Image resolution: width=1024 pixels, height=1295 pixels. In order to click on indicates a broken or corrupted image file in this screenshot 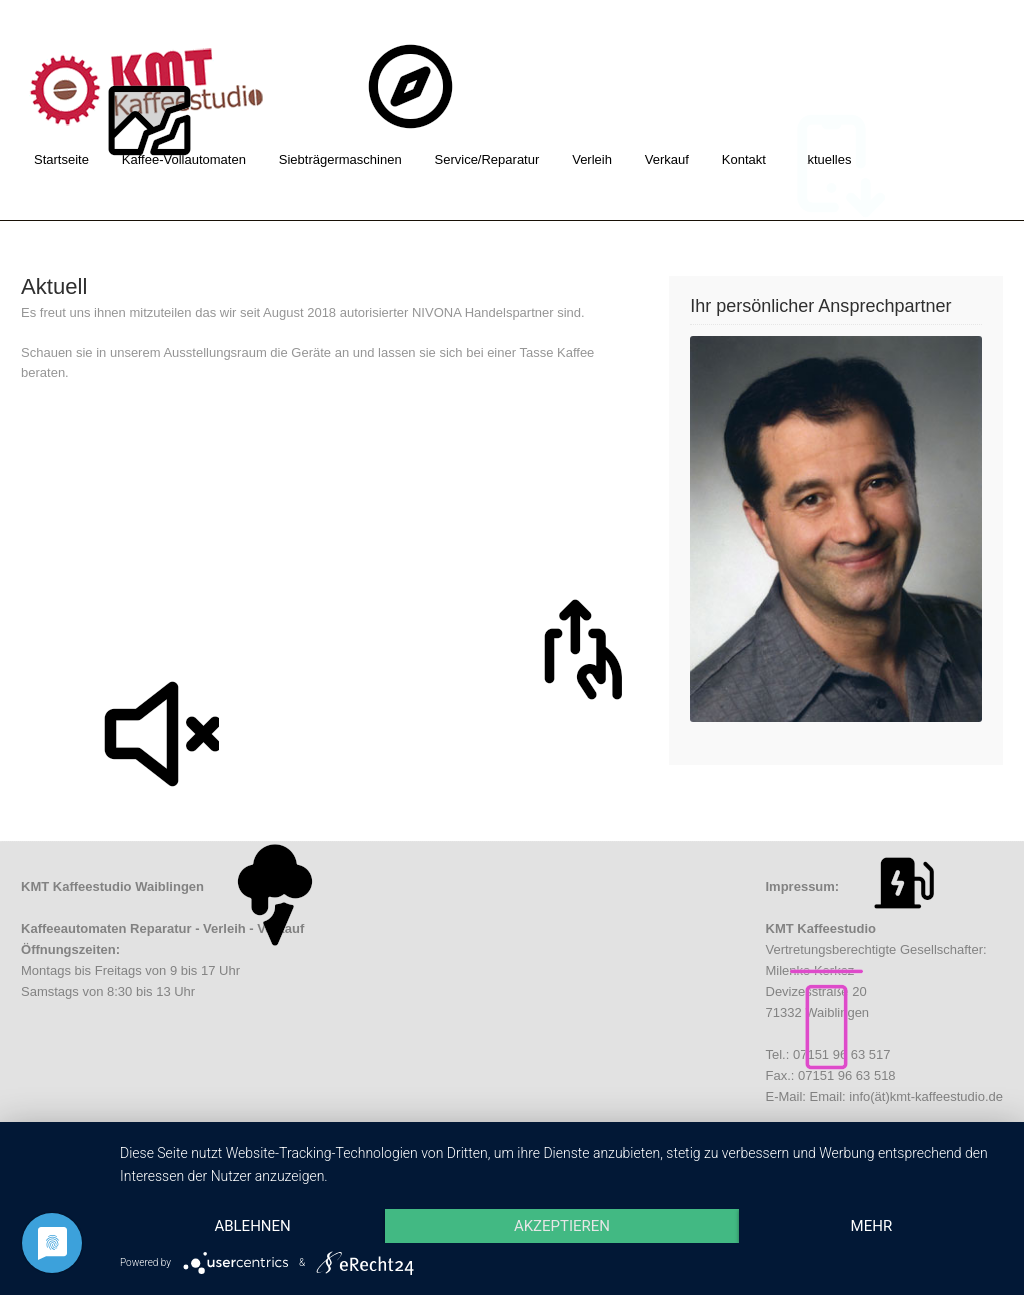, I will do `click(149, 120)`.